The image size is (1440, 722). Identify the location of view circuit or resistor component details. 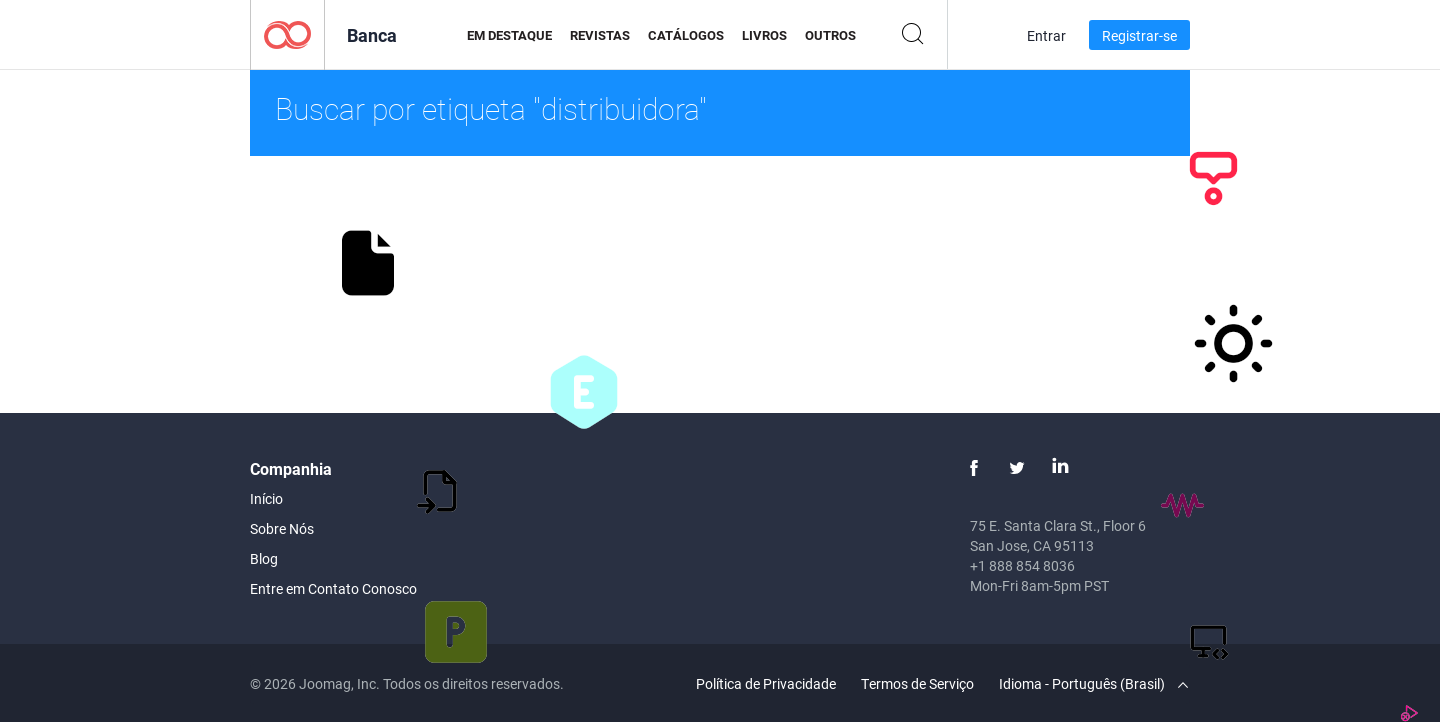
(1182, 505).